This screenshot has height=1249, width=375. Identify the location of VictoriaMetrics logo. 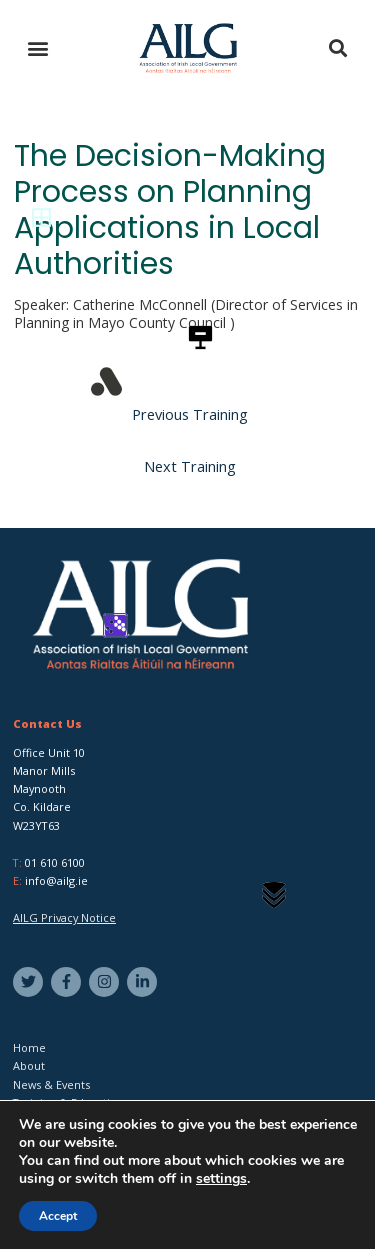
(274, 895).